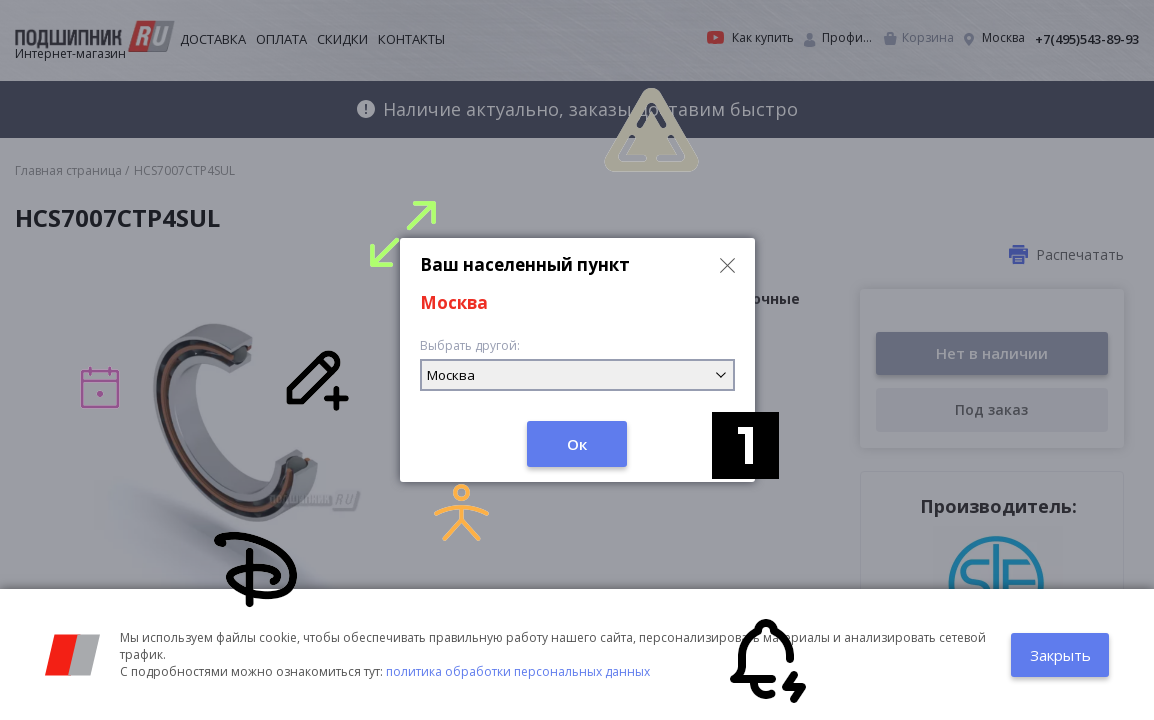 This screenshot has height=720, width=1154. Describe the element at coordinates (403, 234) in the screenshot. I see `expand to fullscreen mode` at that location.